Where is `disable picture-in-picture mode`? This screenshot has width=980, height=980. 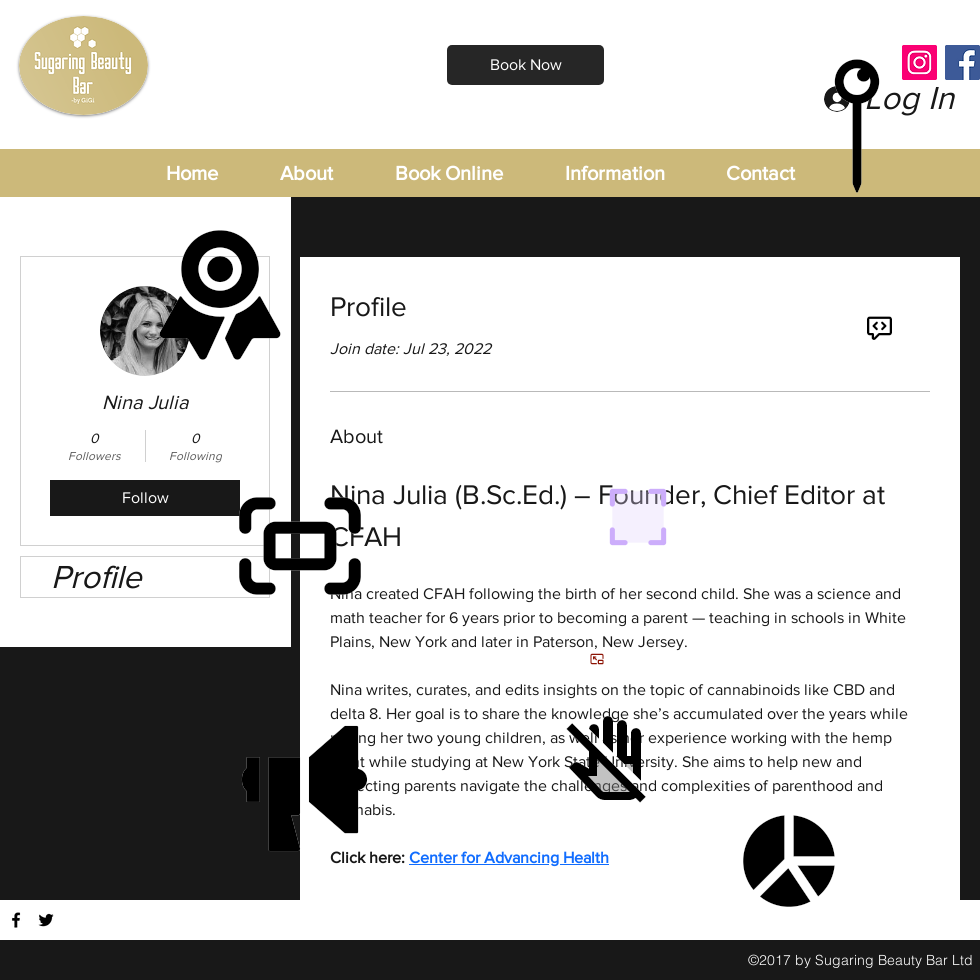 disable picture-in-picture mode is located at coordinates (597, 659).